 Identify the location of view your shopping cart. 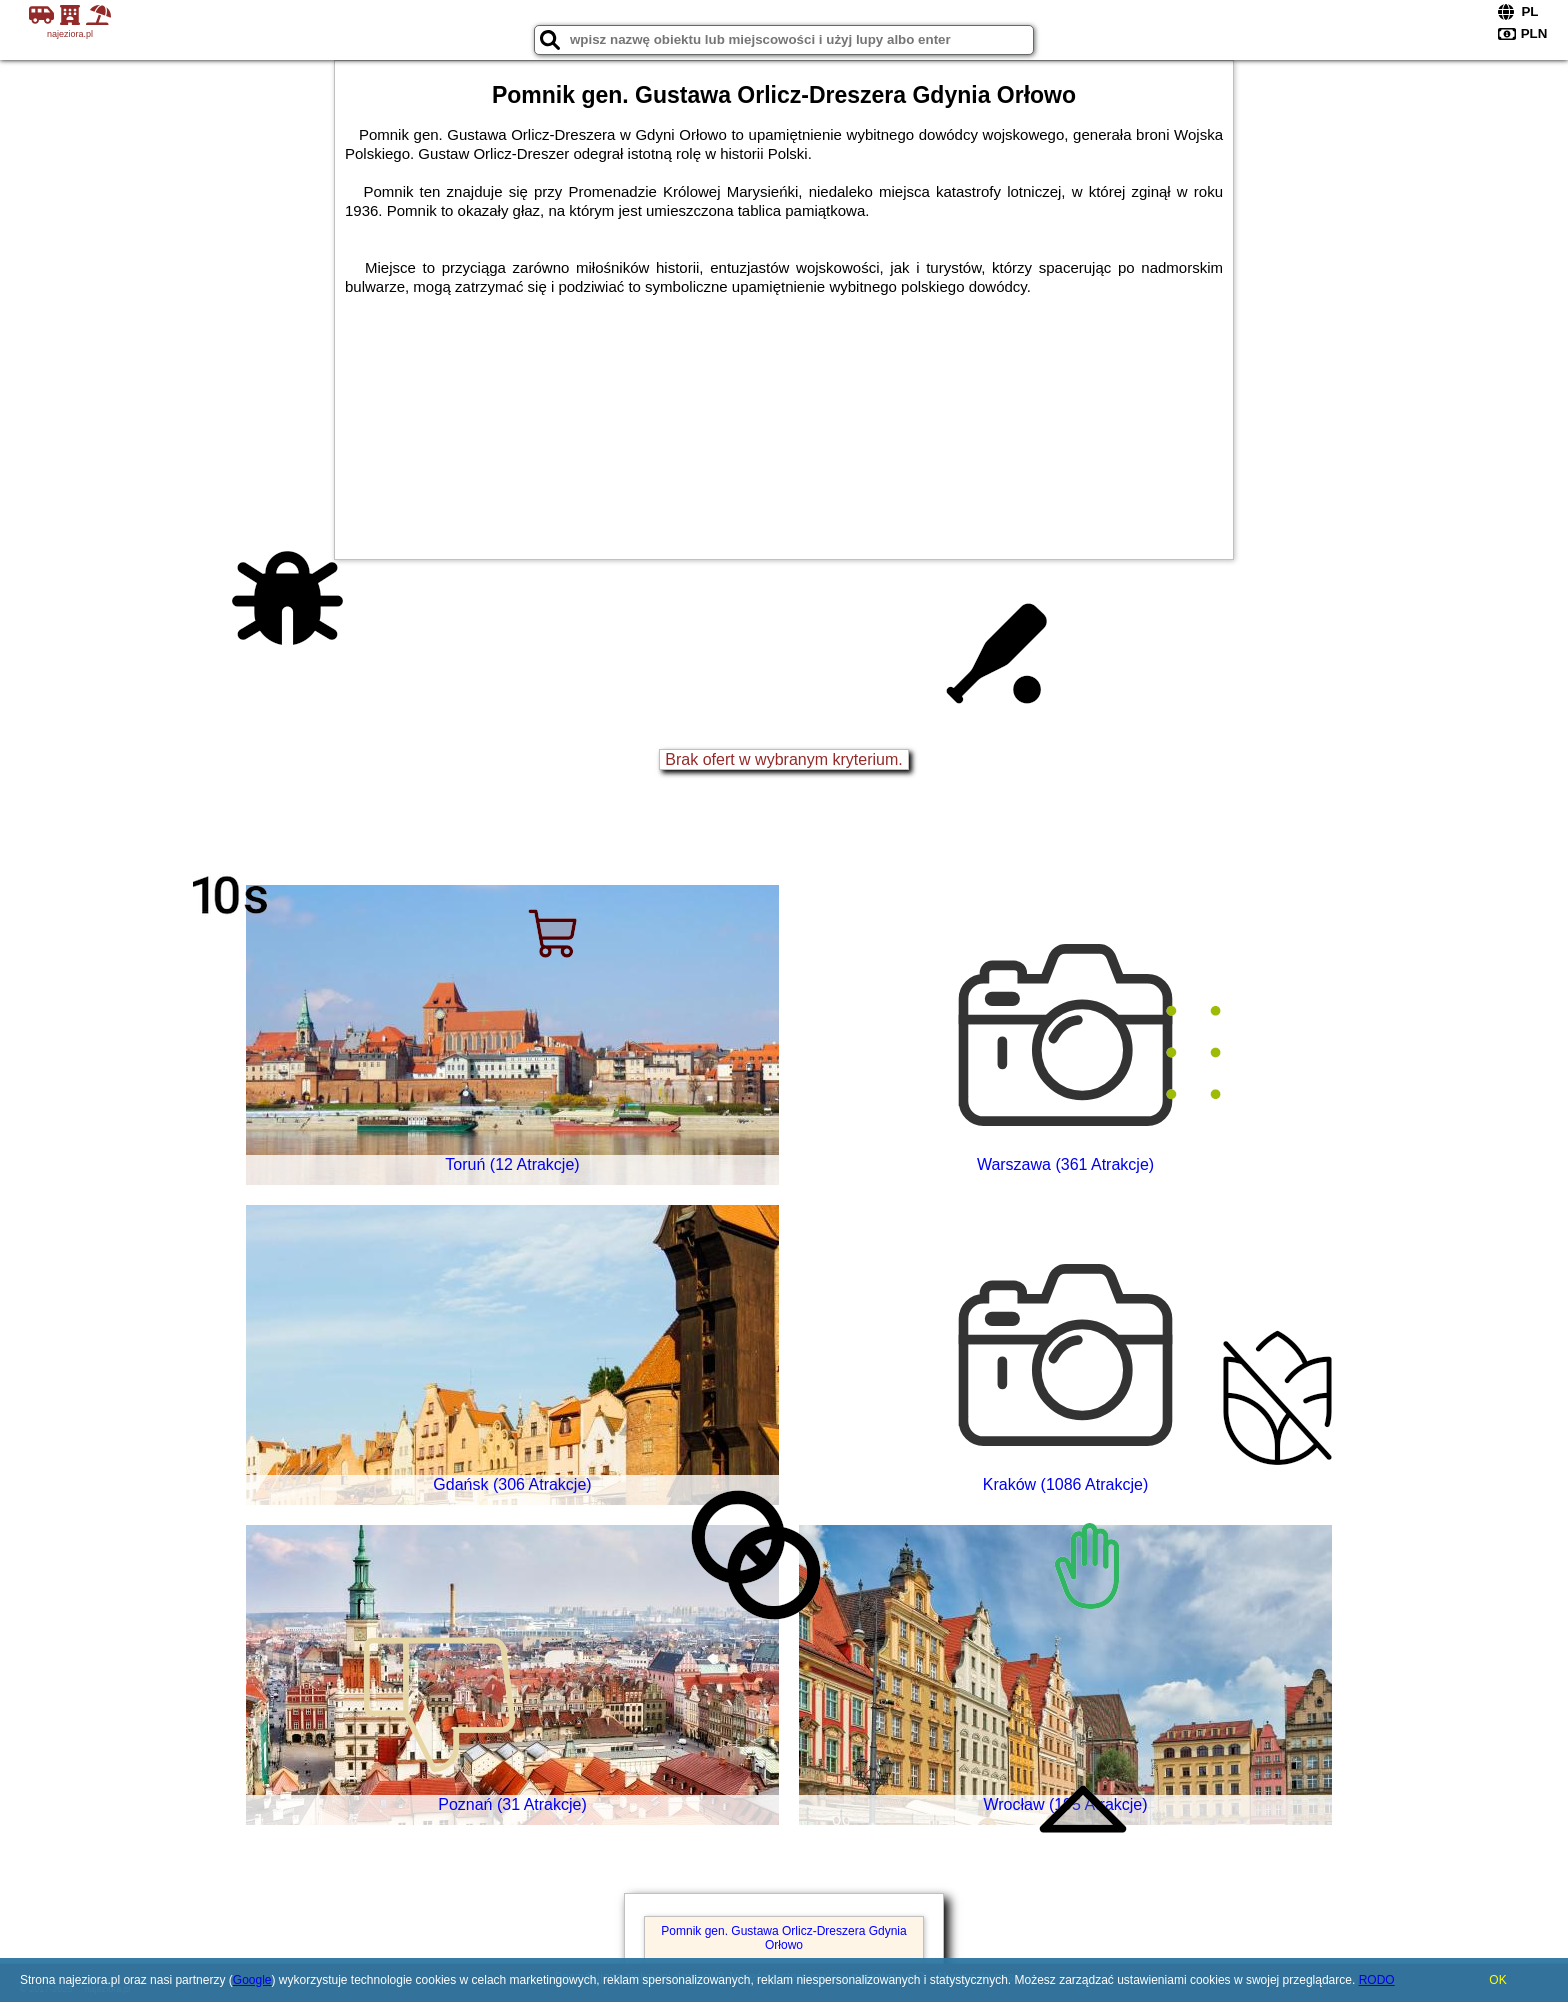
(553, 934).